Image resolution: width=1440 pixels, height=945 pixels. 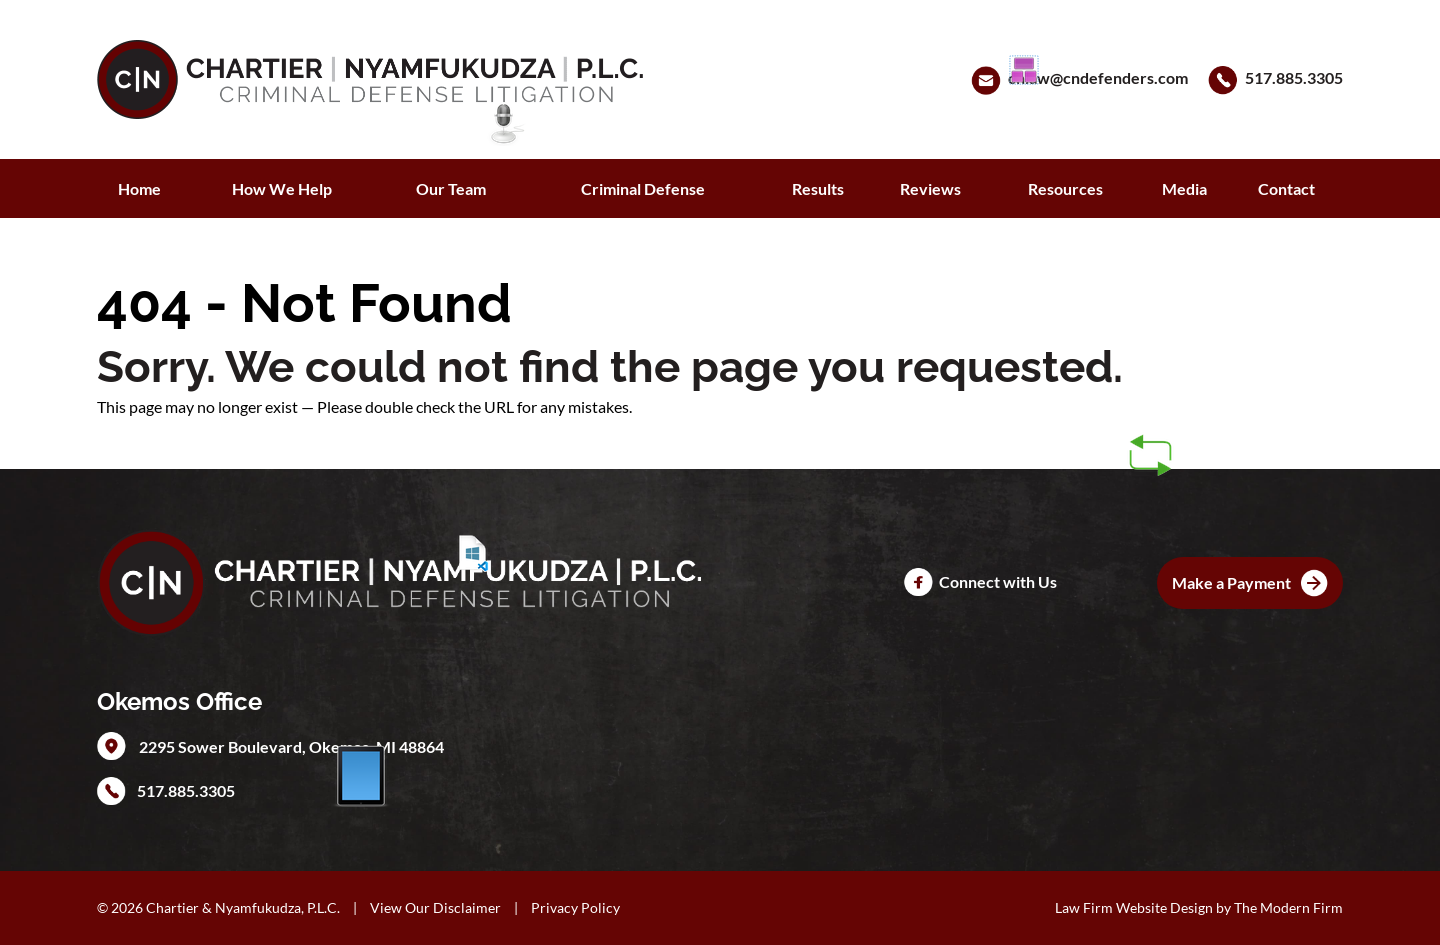 What do you see at coordinates (504, 122) in the screenshot?
I see `access microphone settings` at bounding box center [504, 122].